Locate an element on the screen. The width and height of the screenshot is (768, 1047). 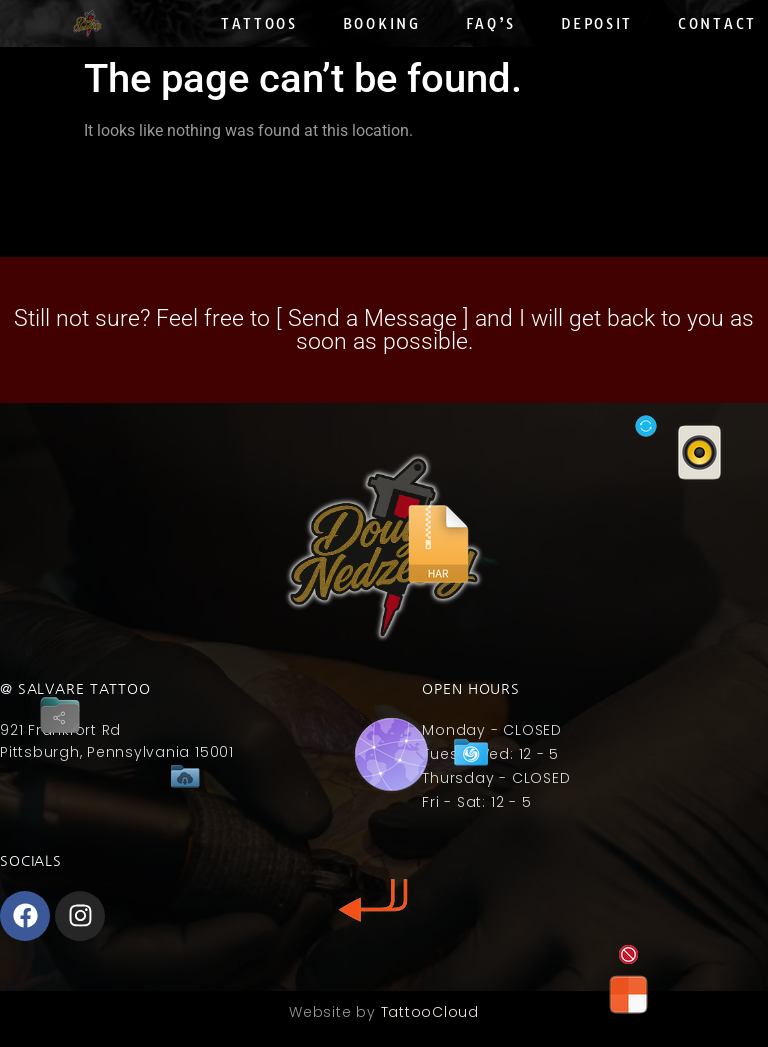
reply to all recipients of an email is located at coordinates (372, 900).